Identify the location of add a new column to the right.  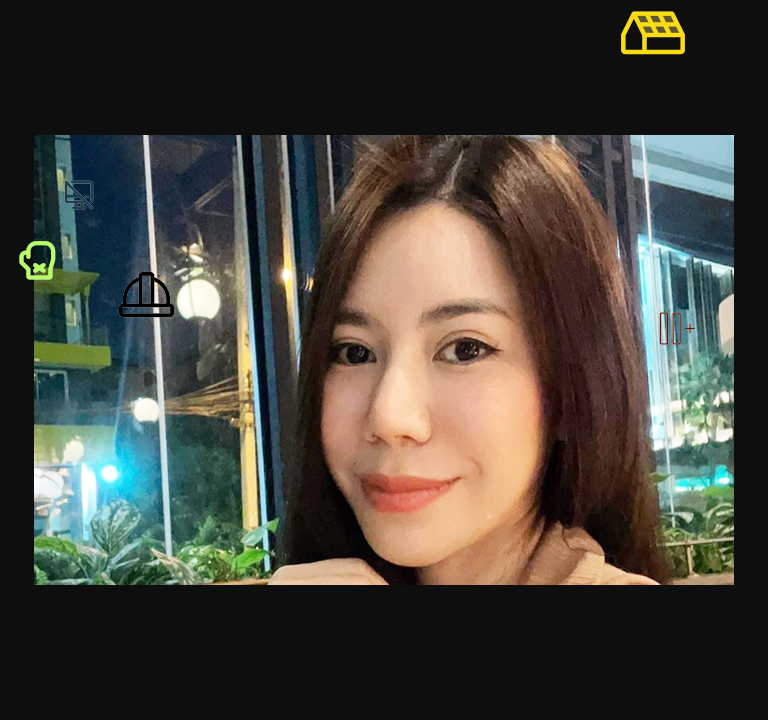
(674, 328).